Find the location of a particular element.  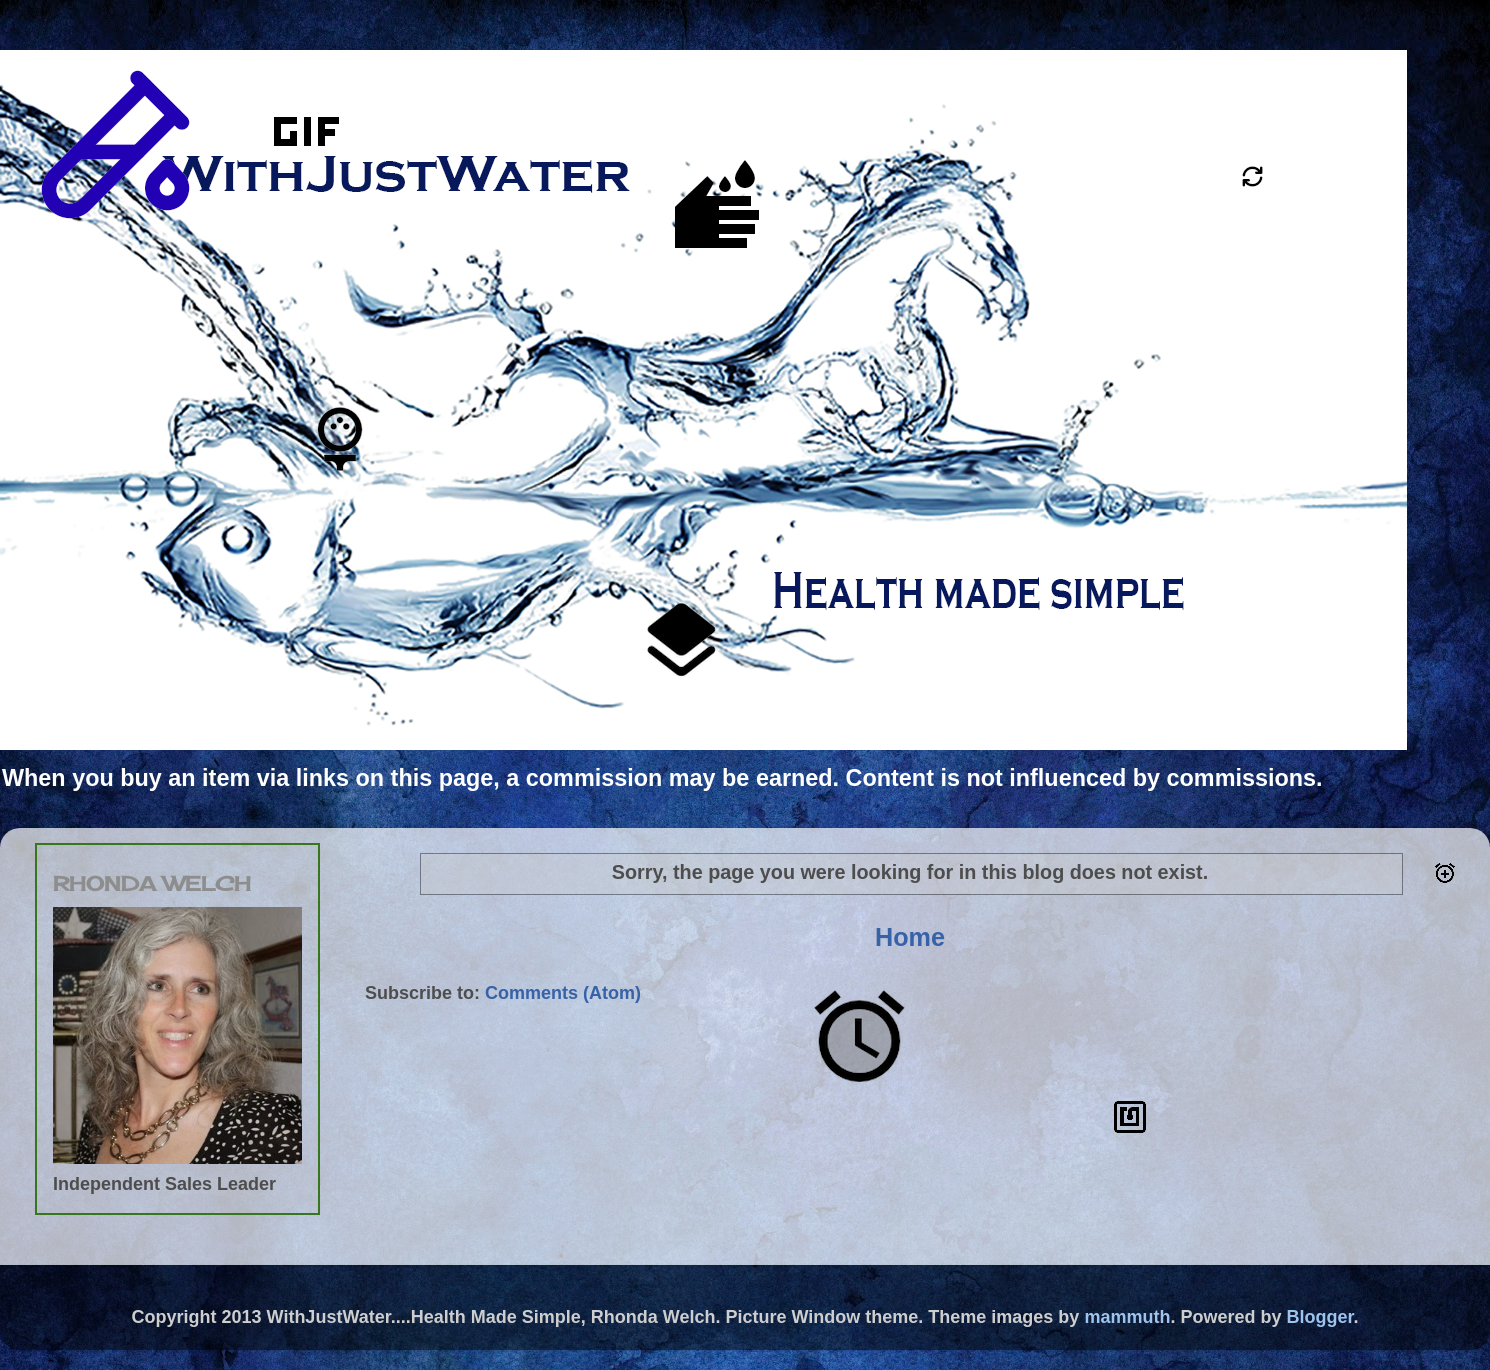

refresh the current page or content is located at coordinates (1252, 176).